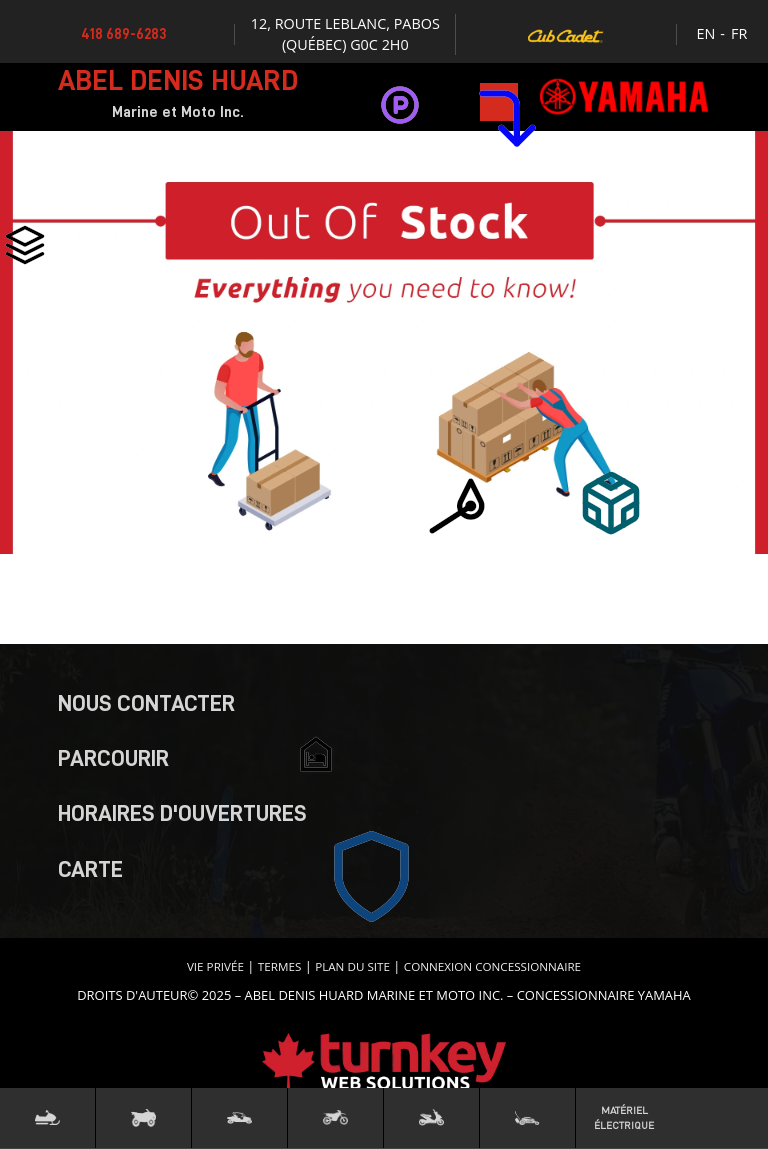 Image resolution: width=768 pixels, height=1149 pixels. I want to click on indicates parking availability or location, so click(400, 105).